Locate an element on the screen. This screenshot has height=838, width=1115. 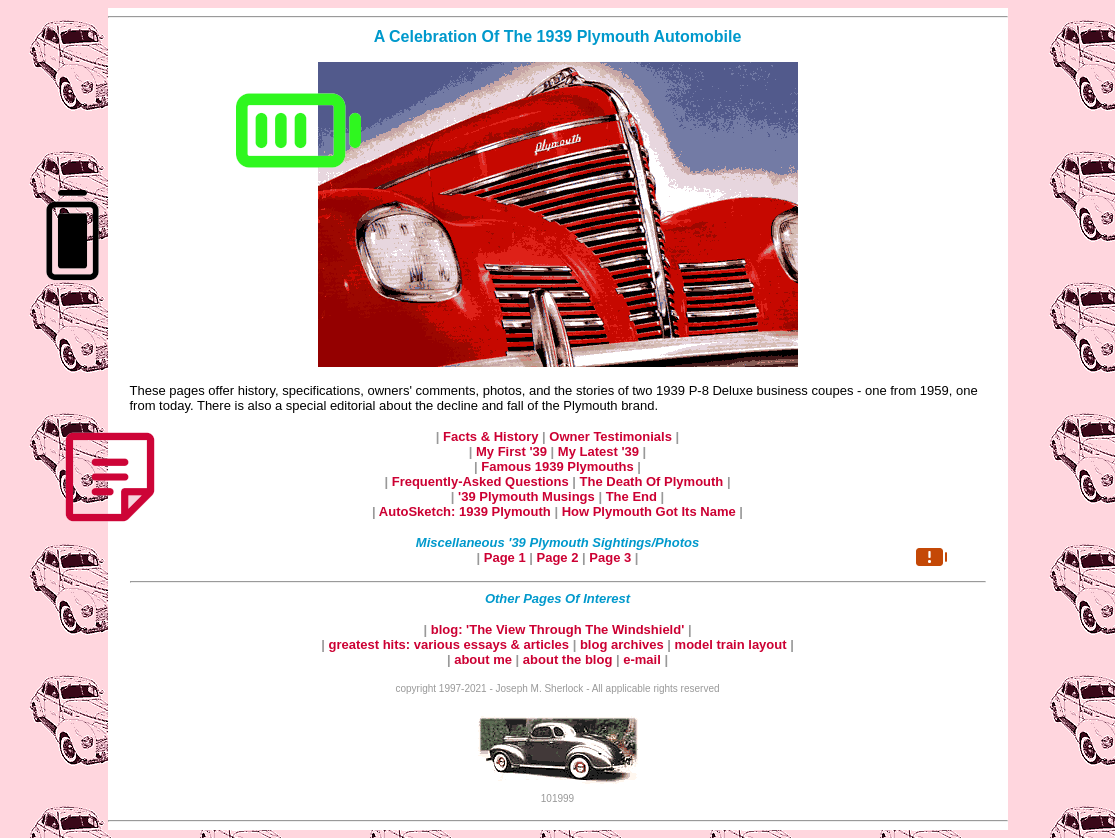
indicates low battery warning is located at coordinates (931, 557).